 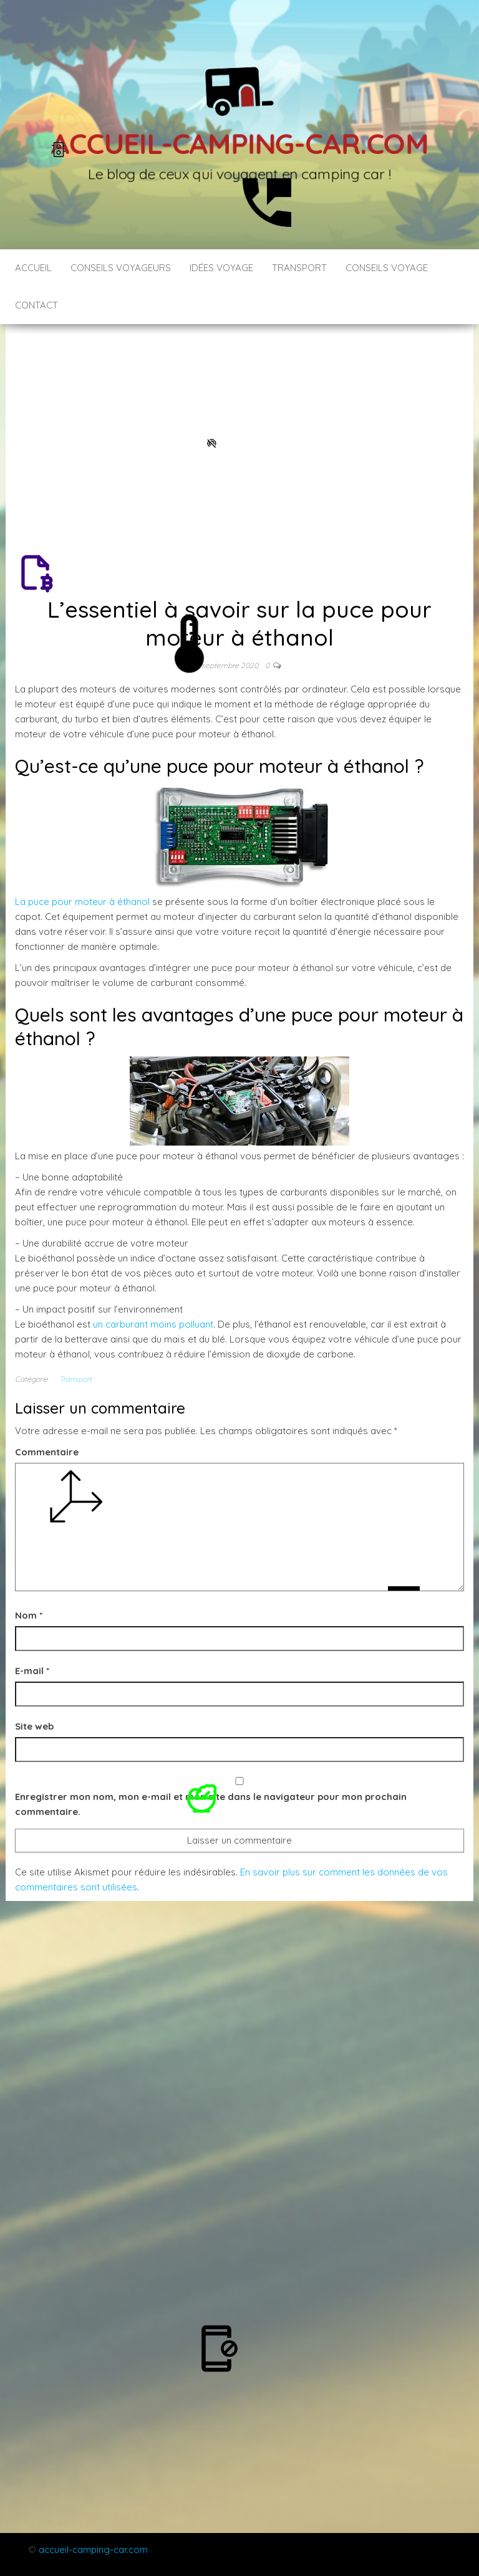 I want to click on indicates mobile hotspot is disabled, so click(x=211, y=443).